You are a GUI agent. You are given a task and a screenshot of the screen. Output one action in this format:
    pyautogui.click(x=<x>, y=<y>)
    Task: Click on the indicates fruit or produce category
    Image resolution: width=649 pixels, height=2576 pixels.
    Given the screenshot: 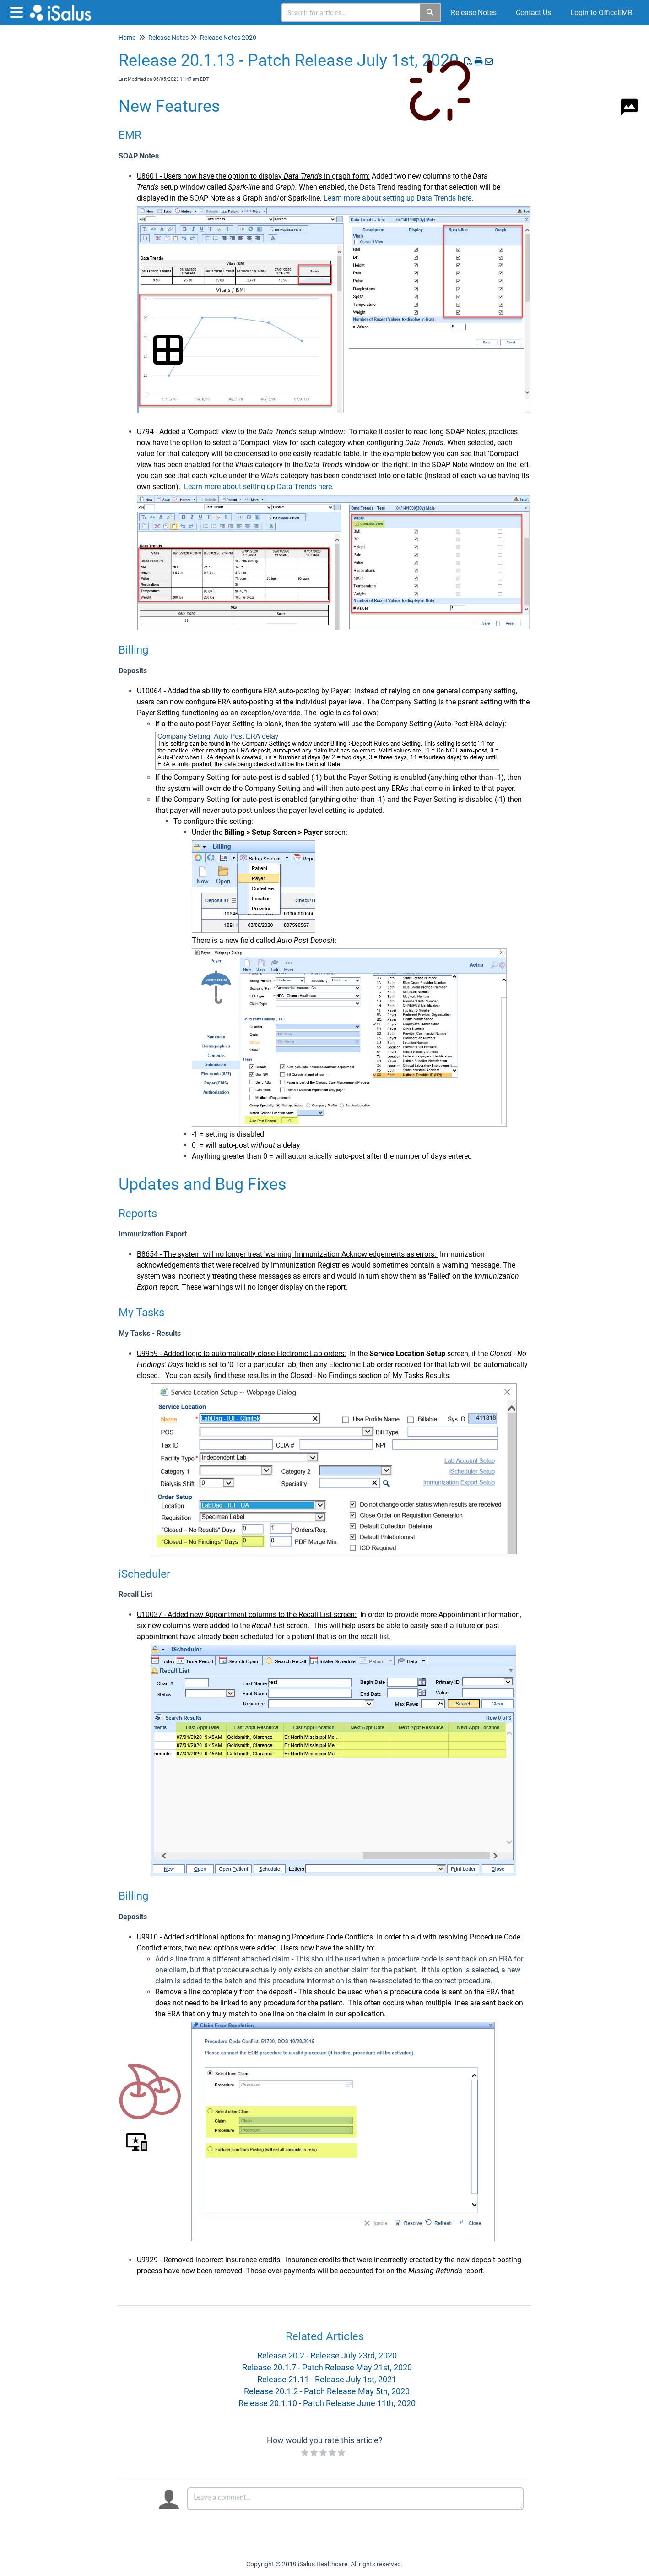 What is the action you would take?
    pyautogui.click(x=149, y=2091)
    